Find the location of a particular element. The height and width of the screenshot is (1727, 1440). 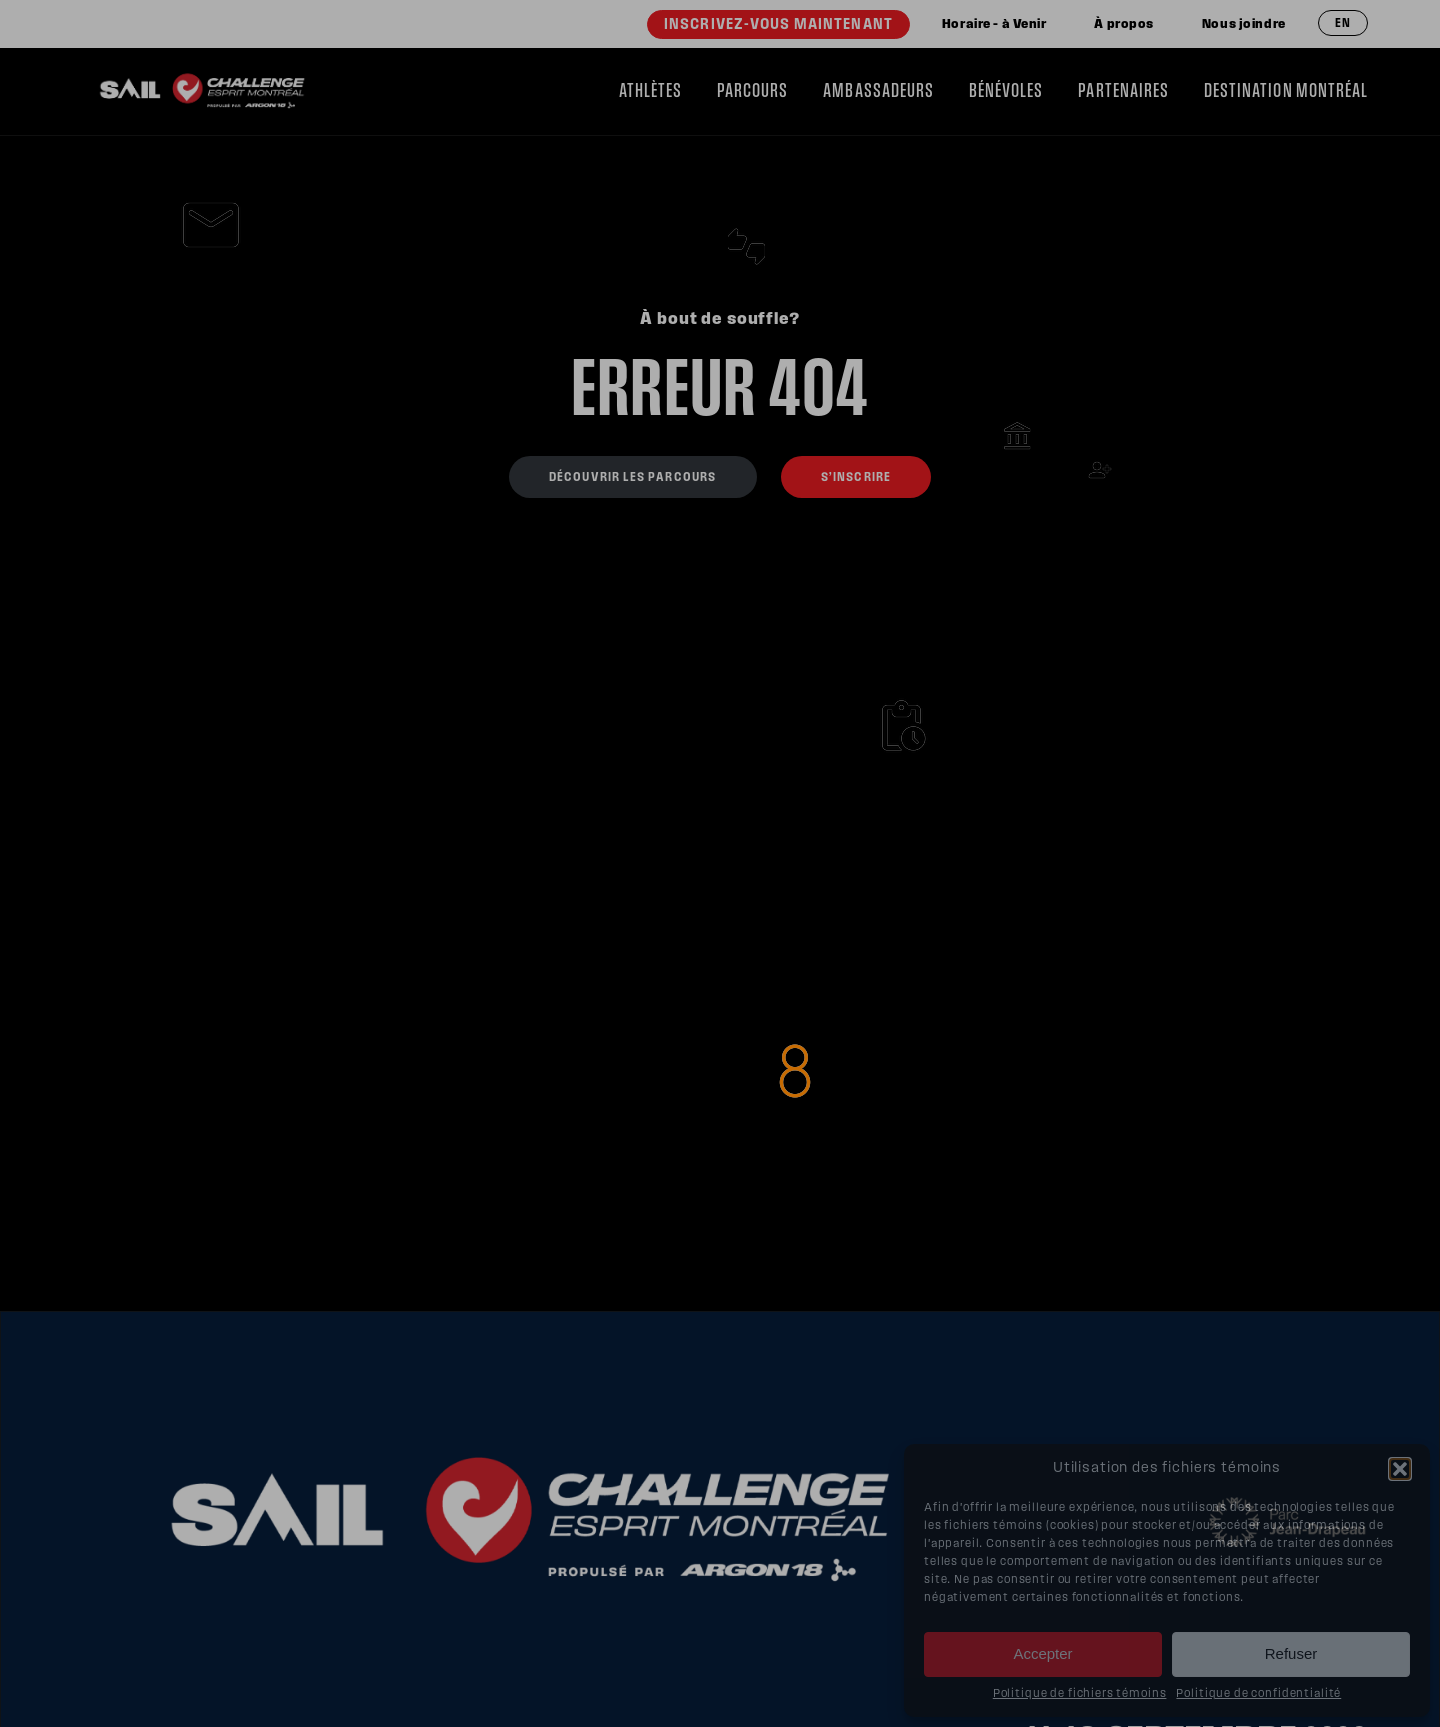

view tasks awaiting completion is located at coordinates (901, 726).